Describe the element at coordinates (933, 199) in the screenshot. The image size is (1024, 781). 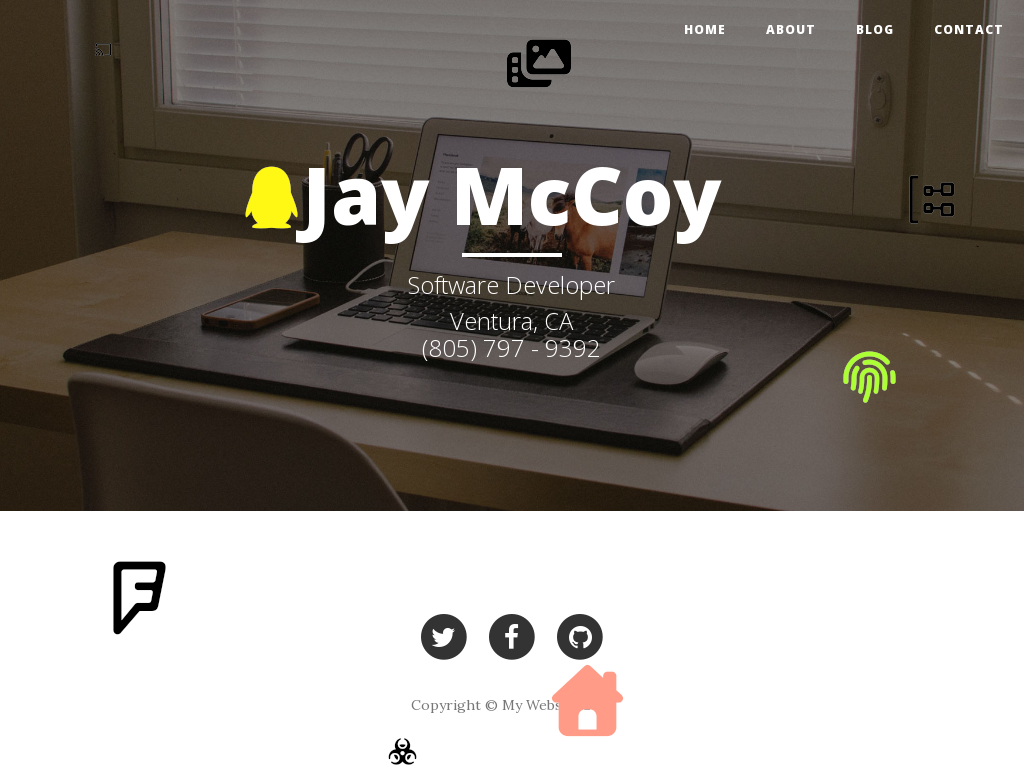
I see `group code references by their type` at that location.